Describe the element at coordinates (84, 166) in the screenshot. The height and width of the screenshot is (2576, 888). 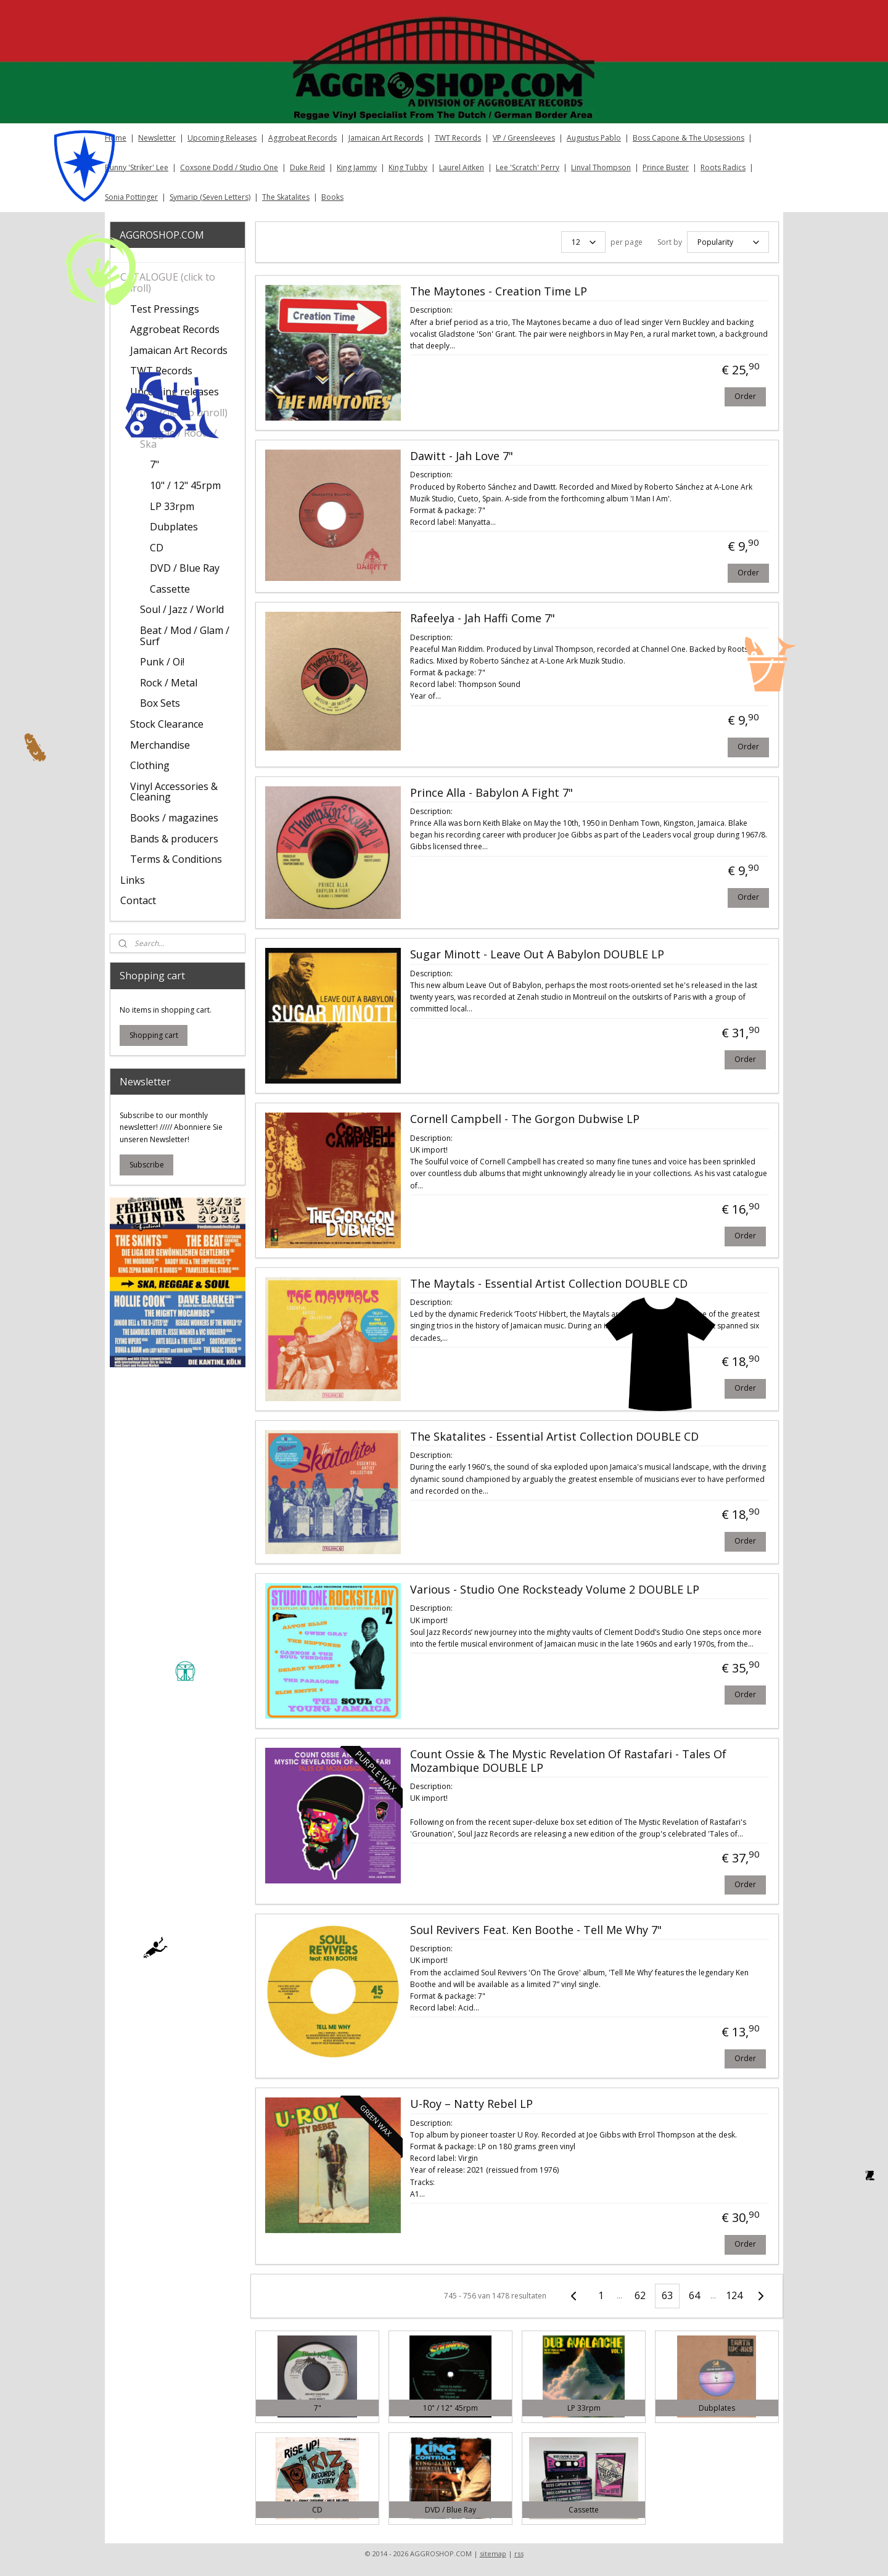
I see `activate shield or defense mode` at that location.